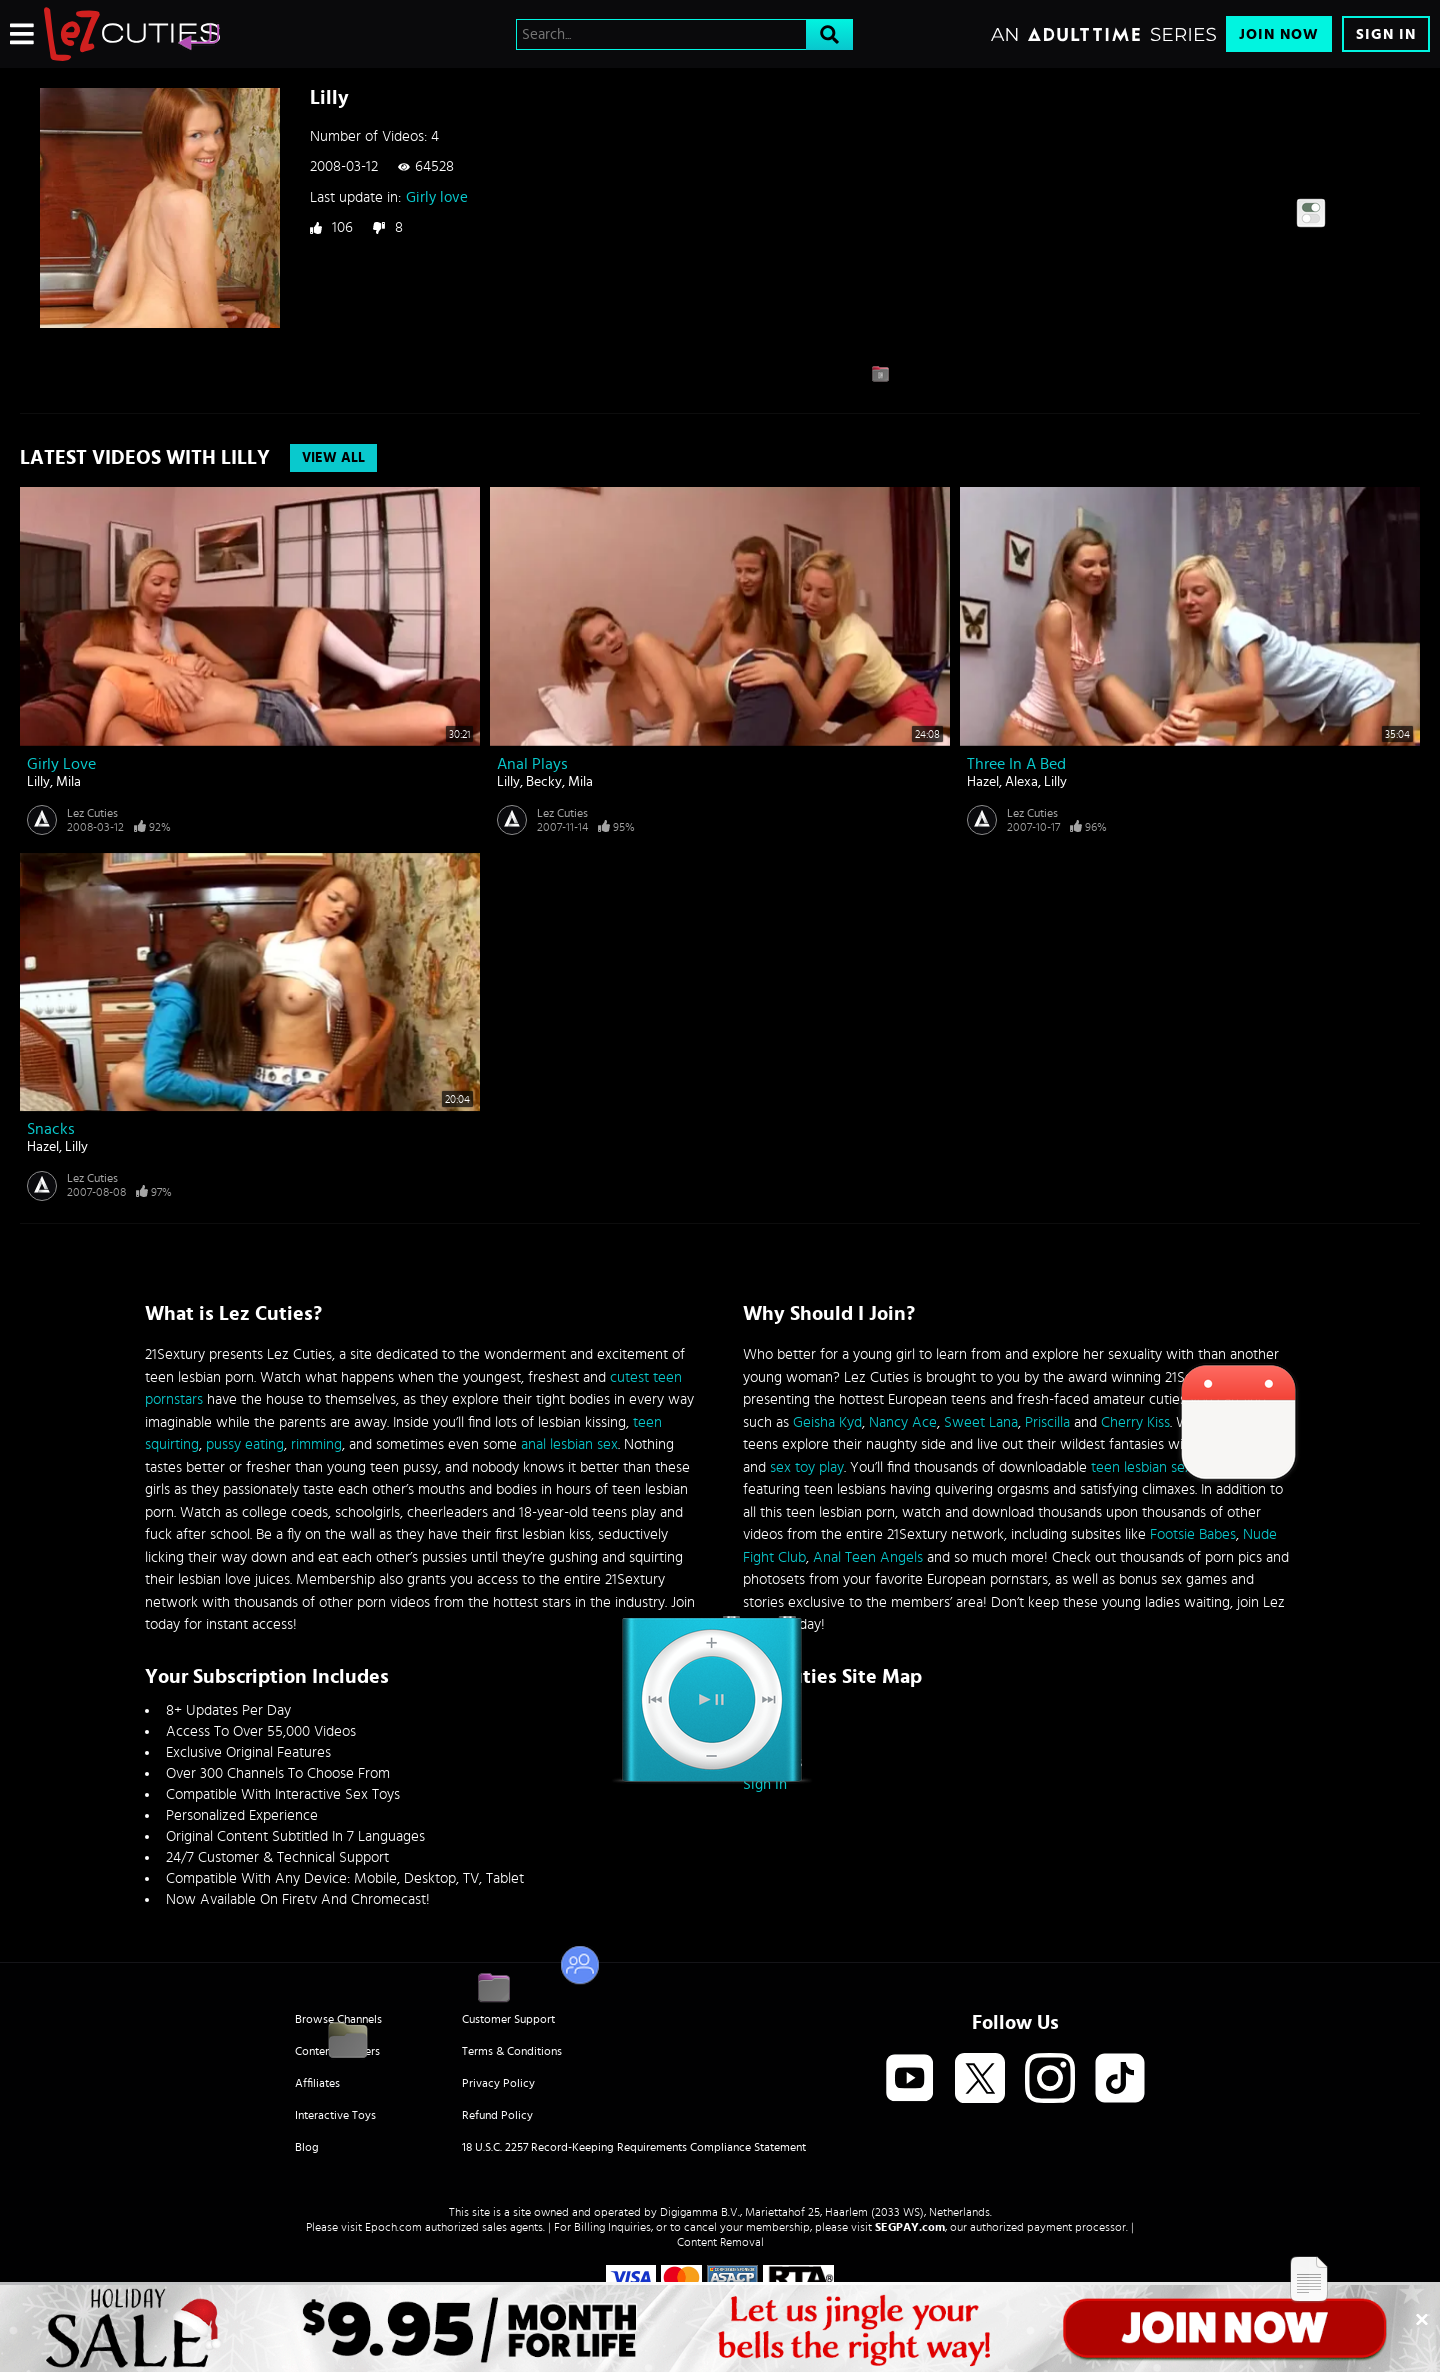  Describe the element at coordinates (494, 1987) in the screenshot. I see `open a folder or directory` at that location.